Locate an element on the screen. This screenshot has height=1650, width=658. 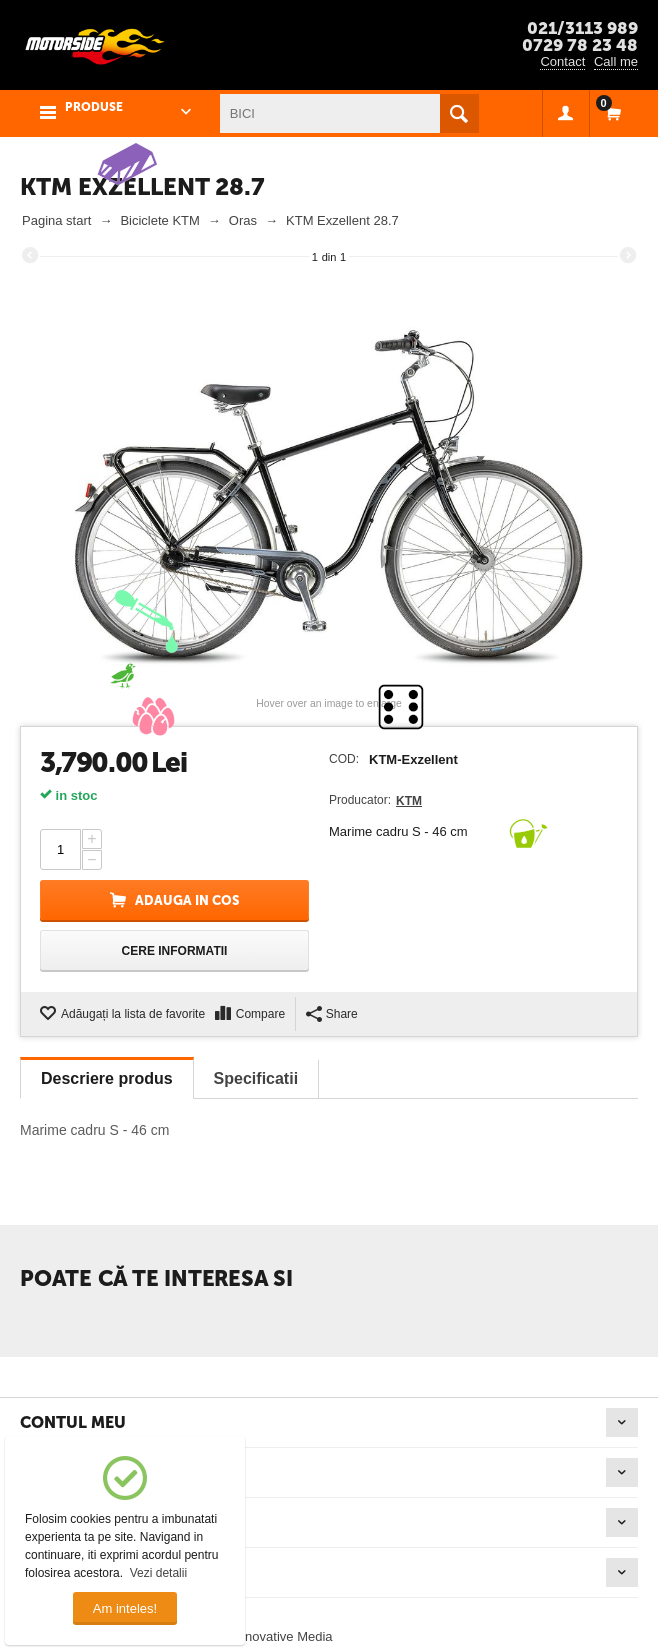
indicates a nest or breeding area in gameplay is located at coordinates (153, 716).